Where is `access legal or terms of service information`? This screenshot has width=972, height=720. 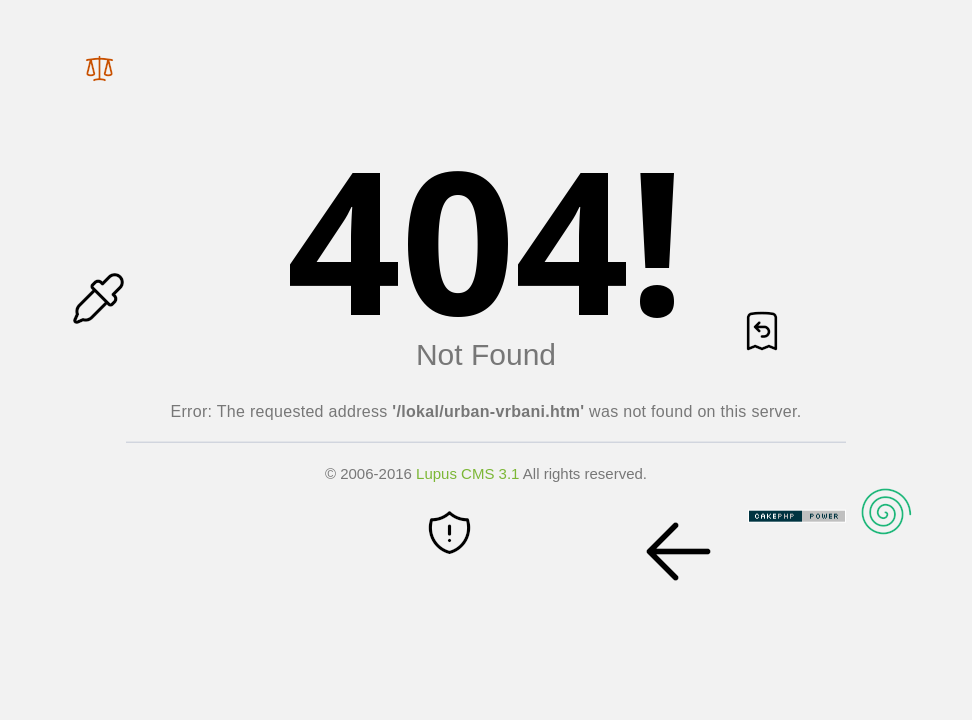
access legal or terms of service information is located at coordinates (99, 68).